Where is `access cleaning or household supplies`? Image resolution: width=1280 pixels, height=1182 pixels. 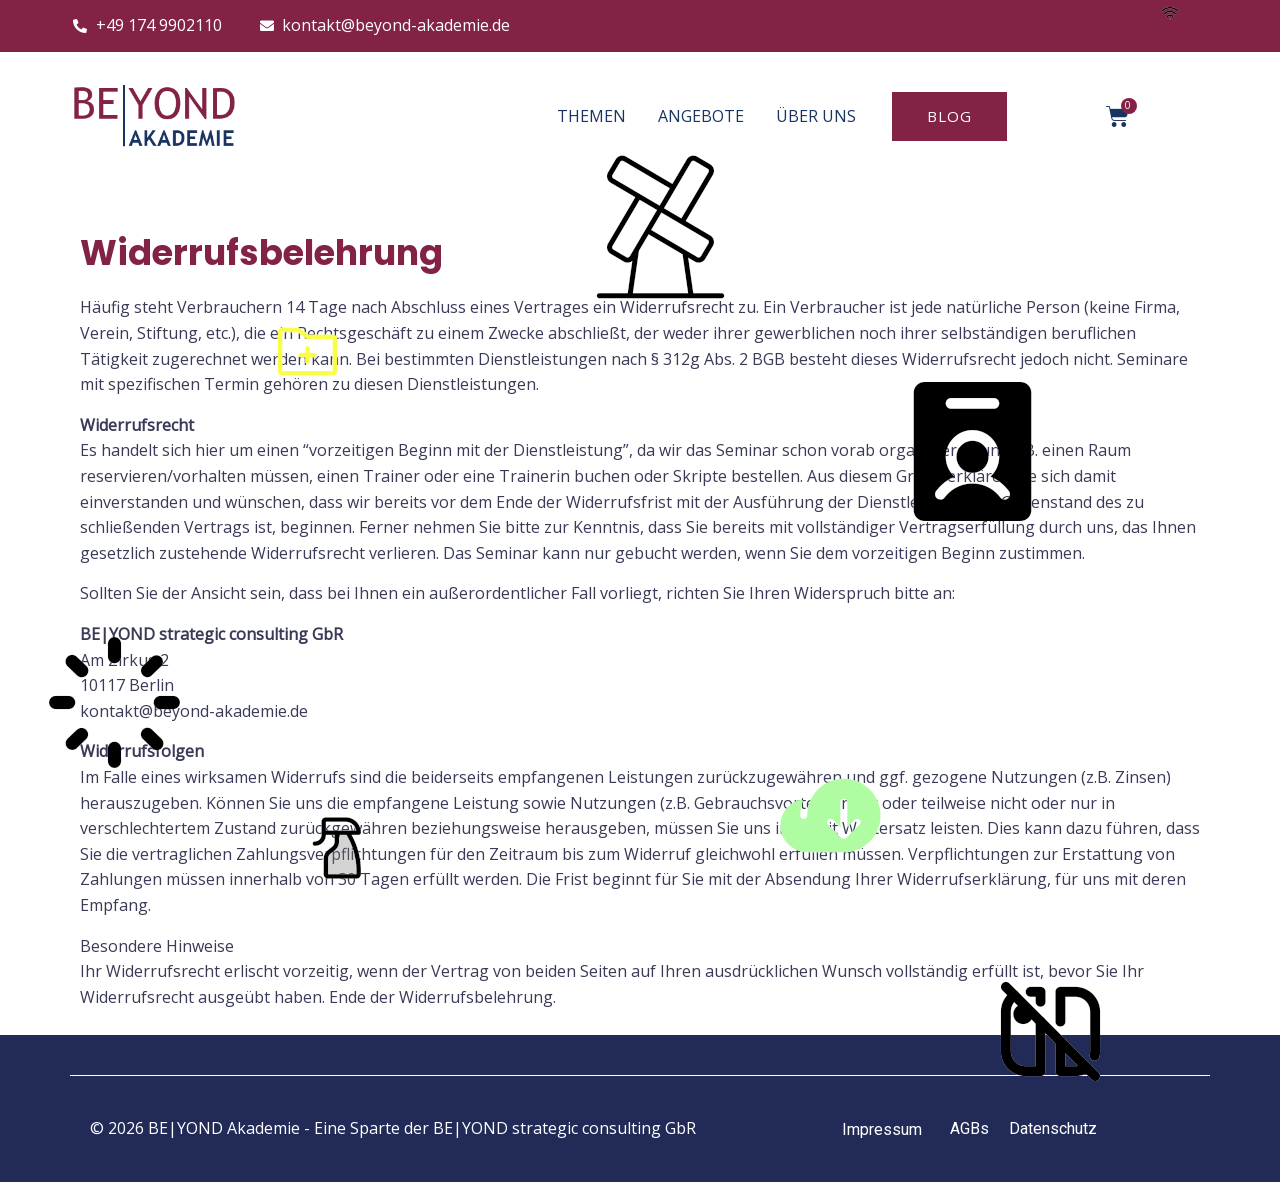
access cleaning or household supplies is located at coordinates (339, 848).